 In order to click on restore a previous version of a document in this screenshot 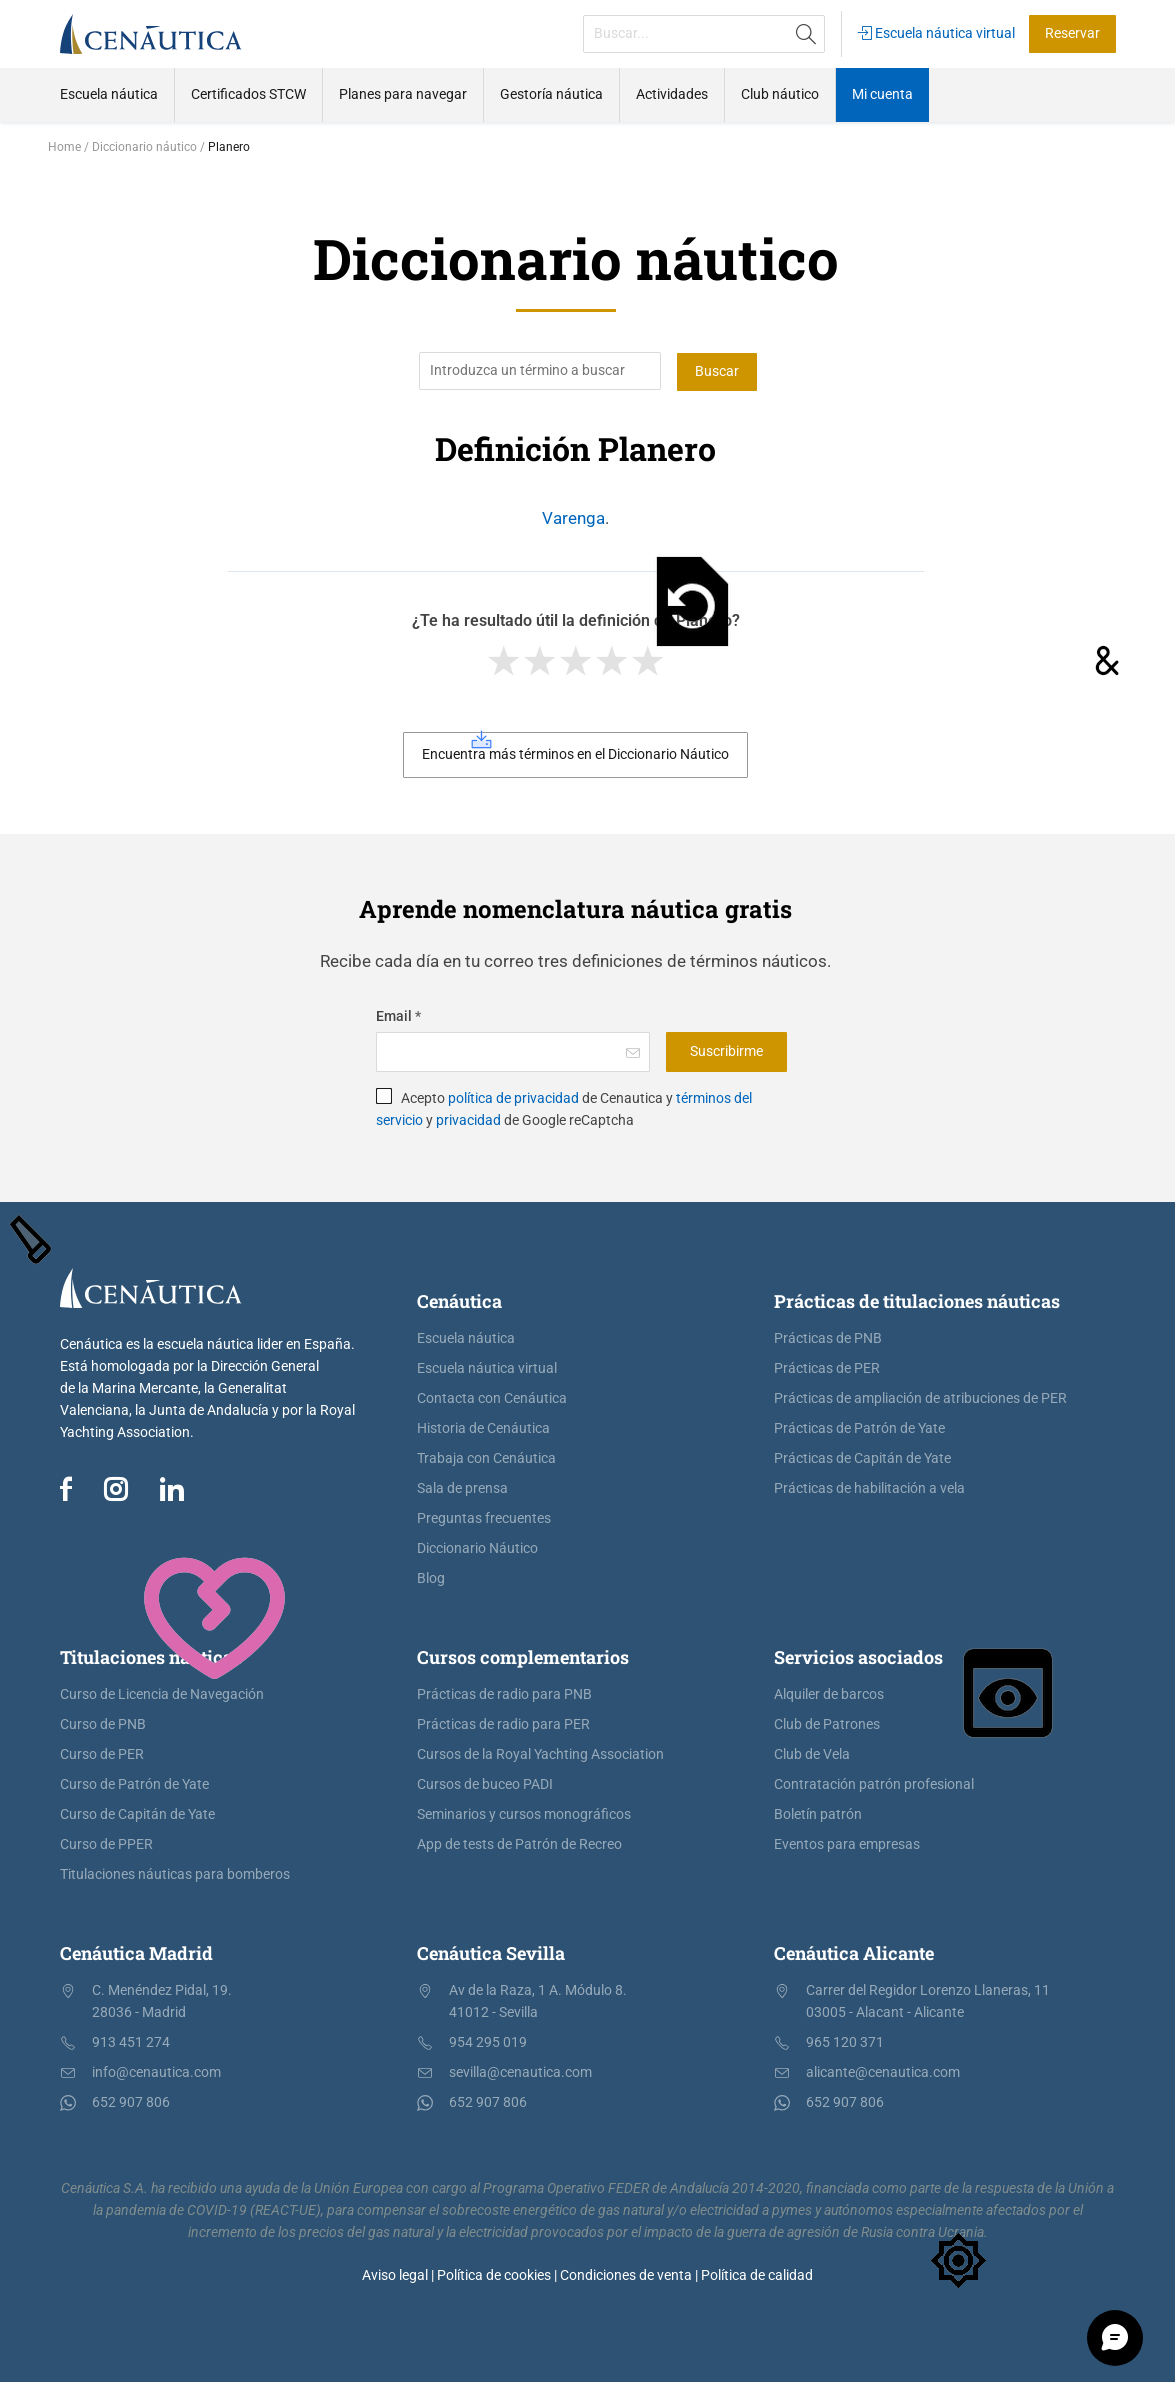, I will do `click(692, 601)`.